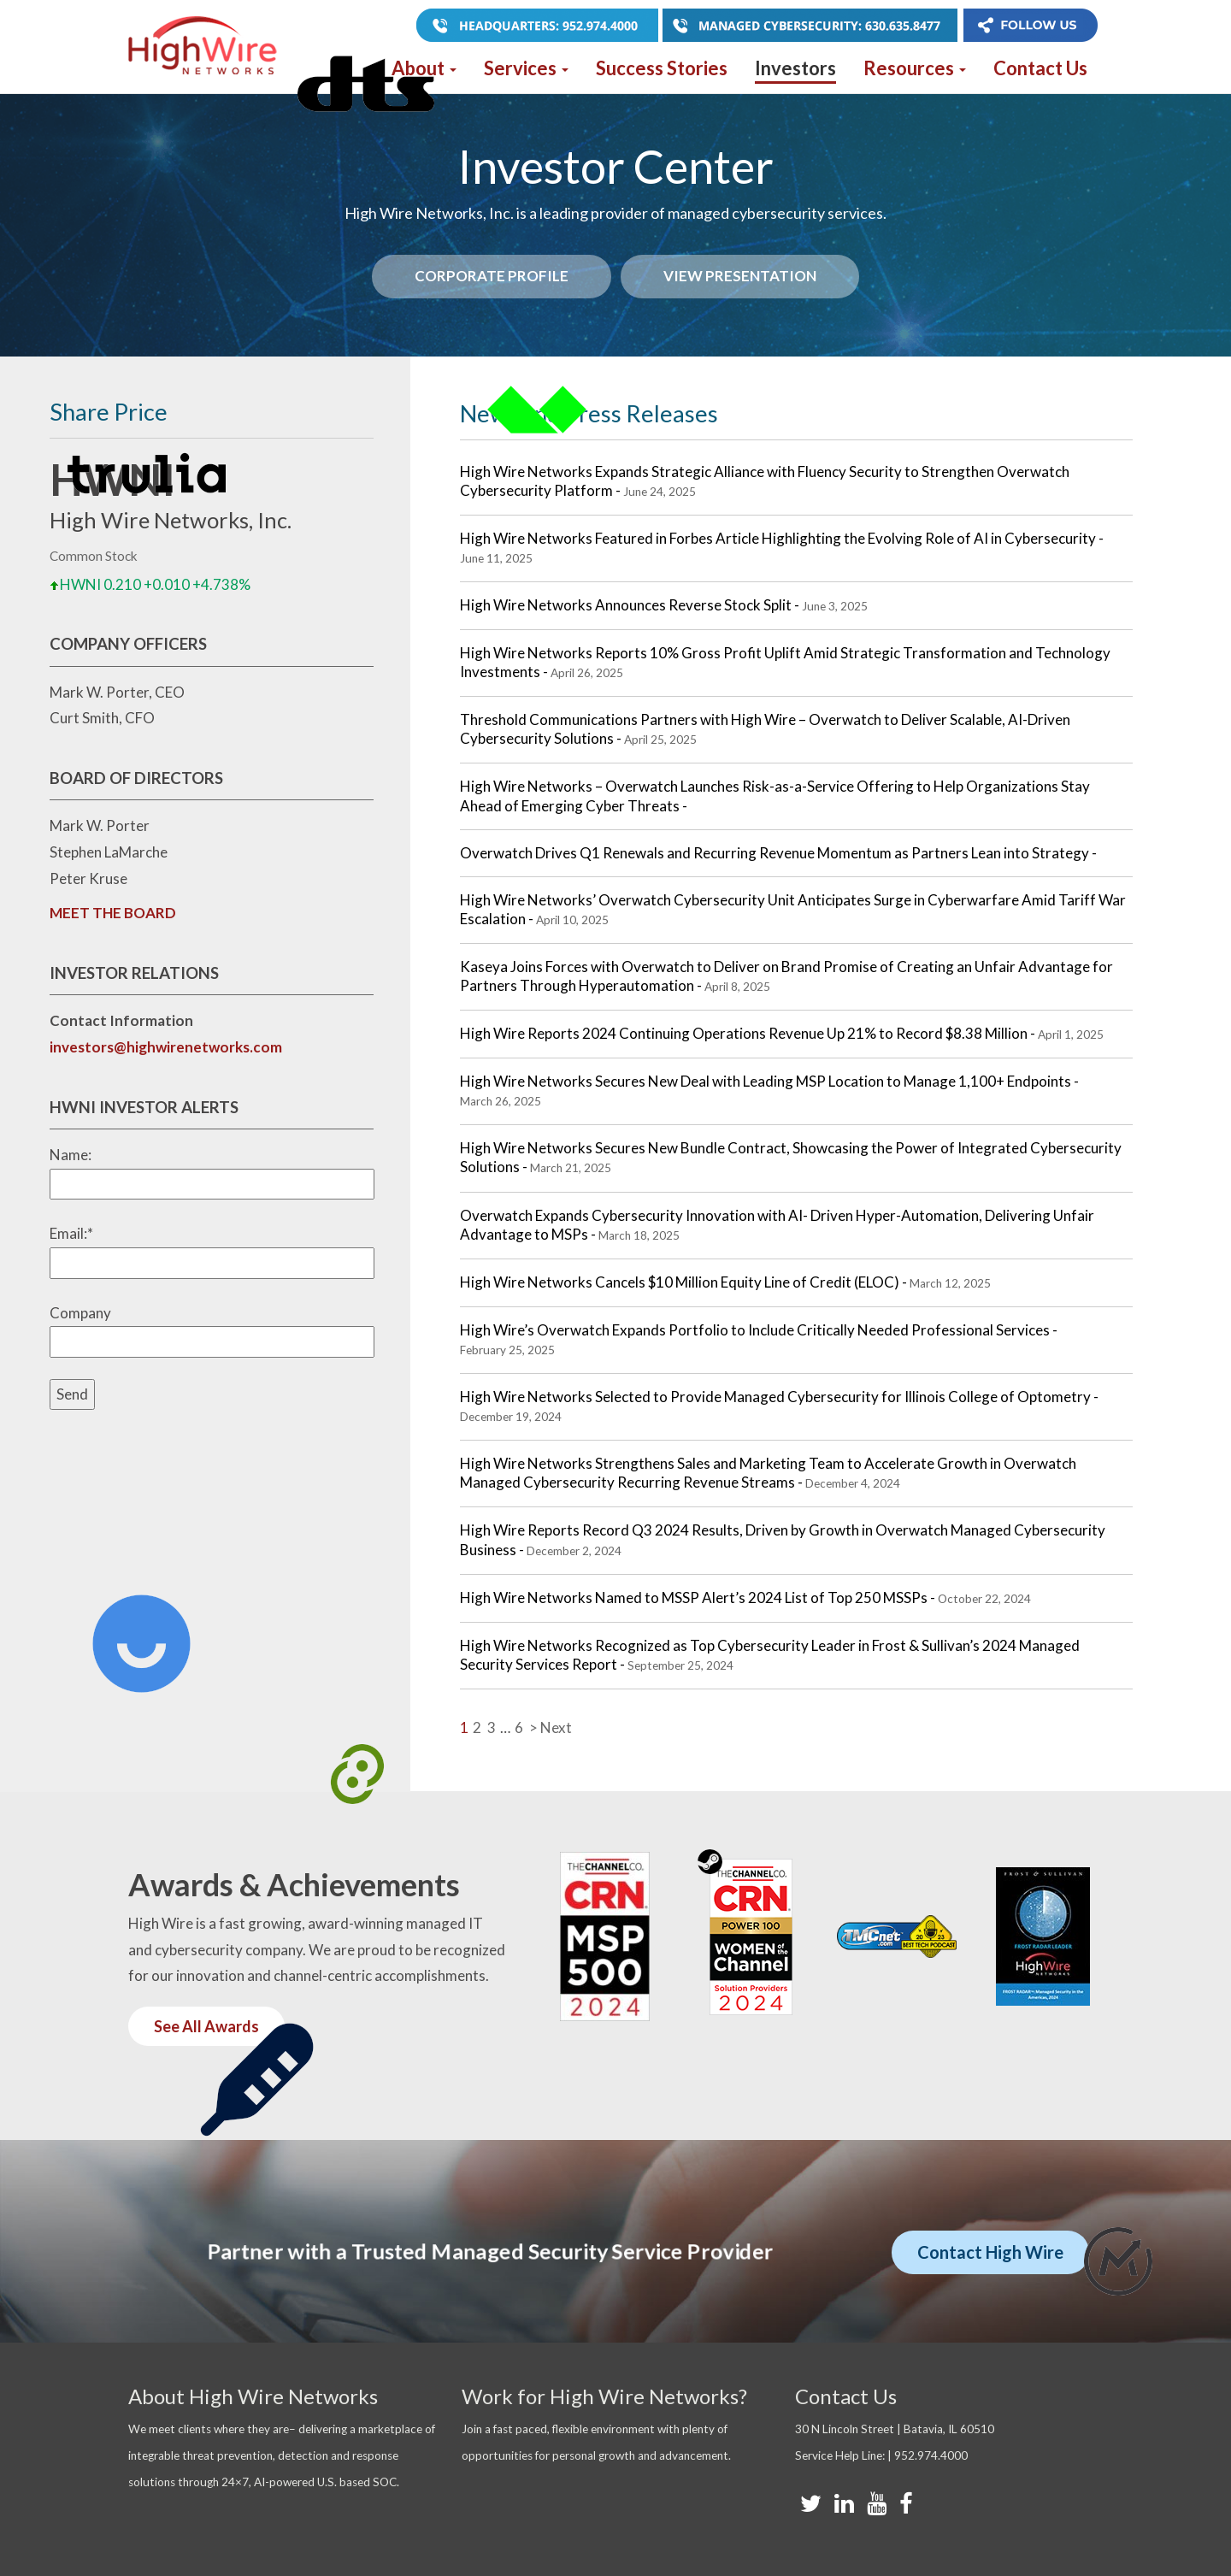 Image resolution: width=1231 pixels, height=2576 pixels. I want to click on tauri framework logo, so click(357, 1774).